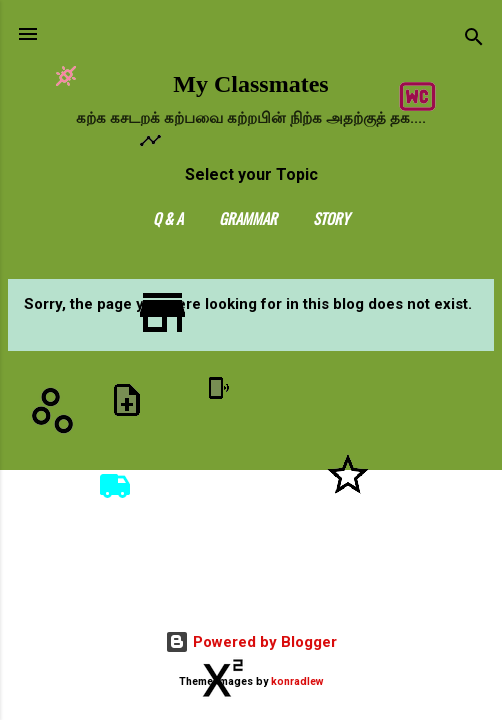 This screenshot has width=502, height=720. I want to click on indicates restroom or water closet location, so click(417, 96).